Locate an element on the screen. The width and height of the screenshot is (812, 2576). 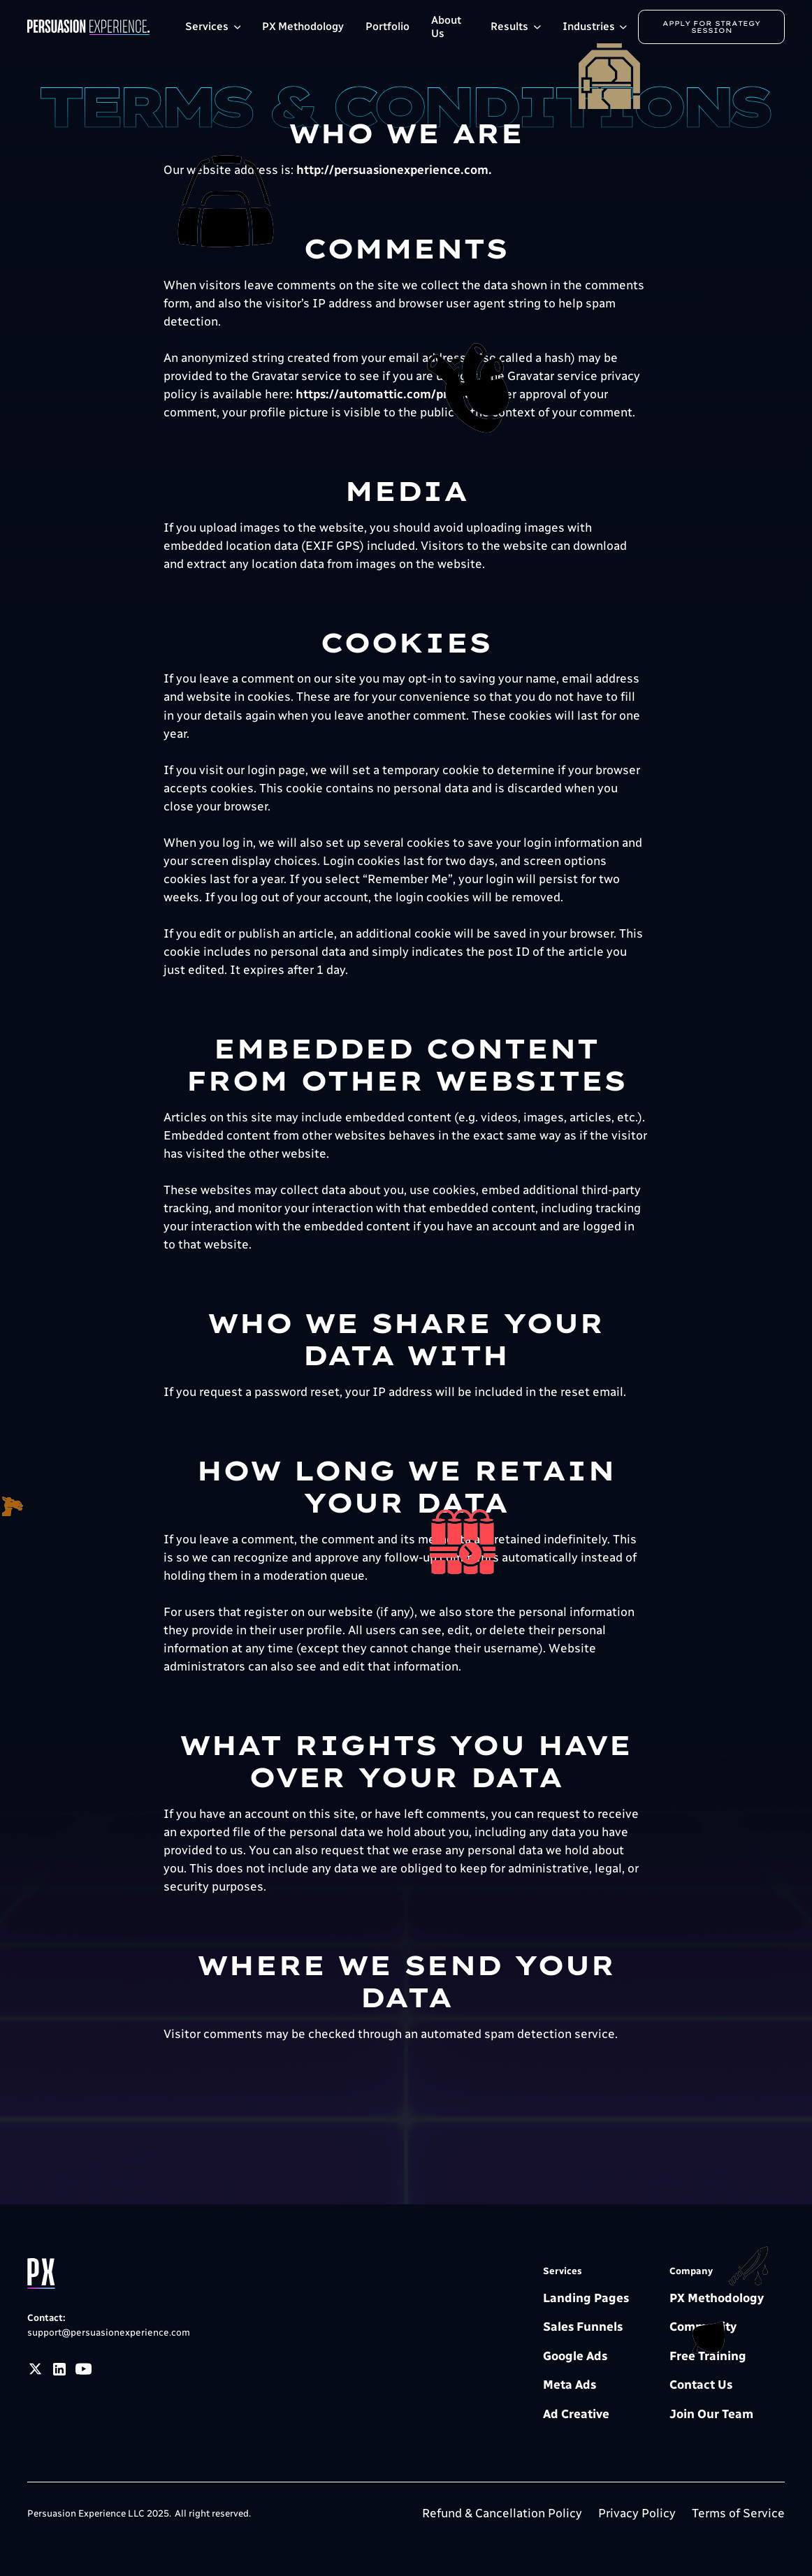
camel-related game content or desert theme is located at coordinates (13, 1506).